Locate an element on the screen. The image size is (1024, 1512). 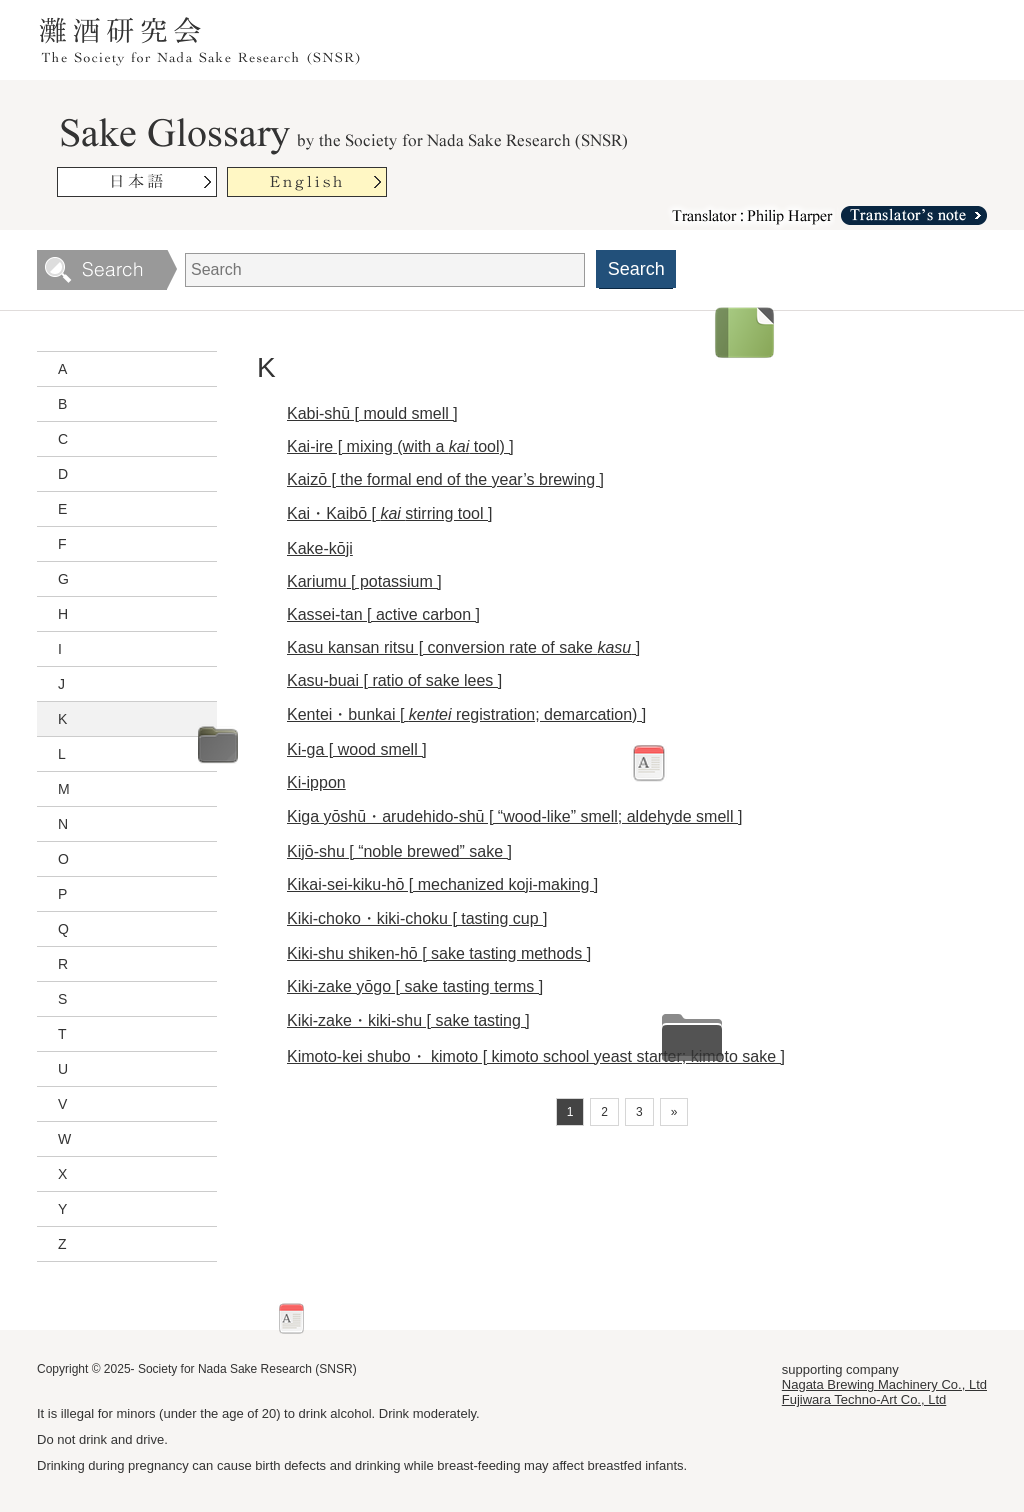
customize desktop theme and appearance is located at coordinates (744, 330).